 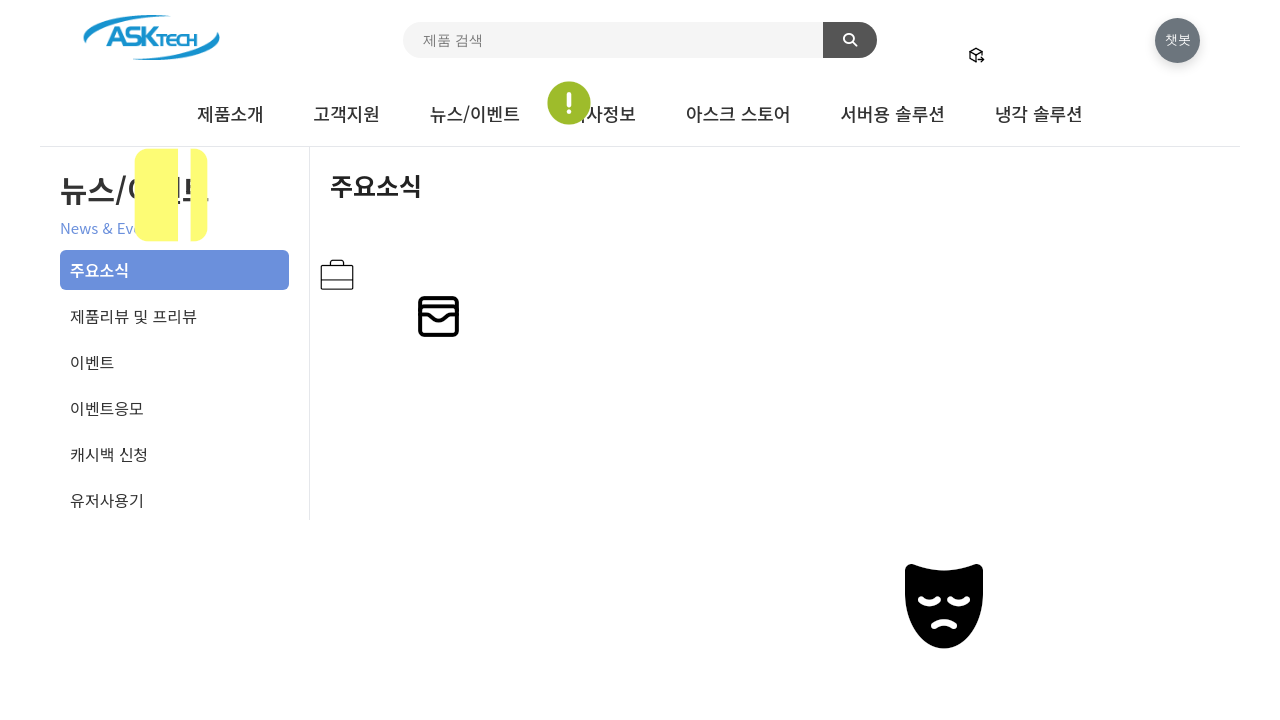 I want to click on indicates sad or negative mood/emotion, so click(x=944, y=603).